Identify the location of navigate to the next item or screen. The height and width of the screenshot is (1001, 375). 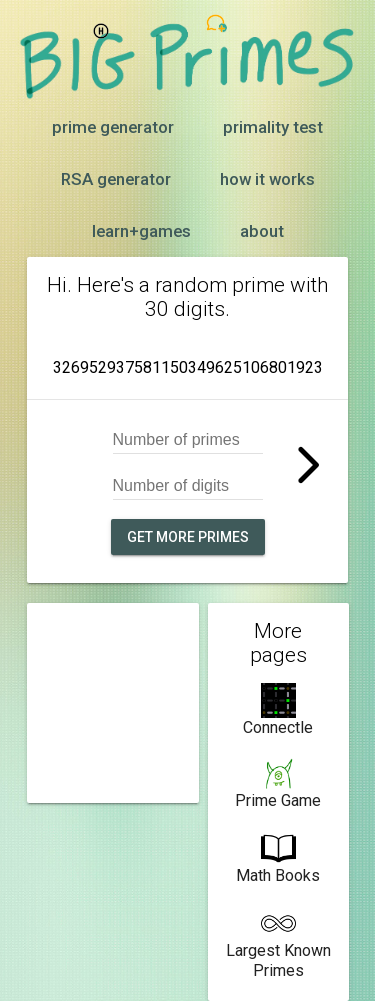
(306, 465).